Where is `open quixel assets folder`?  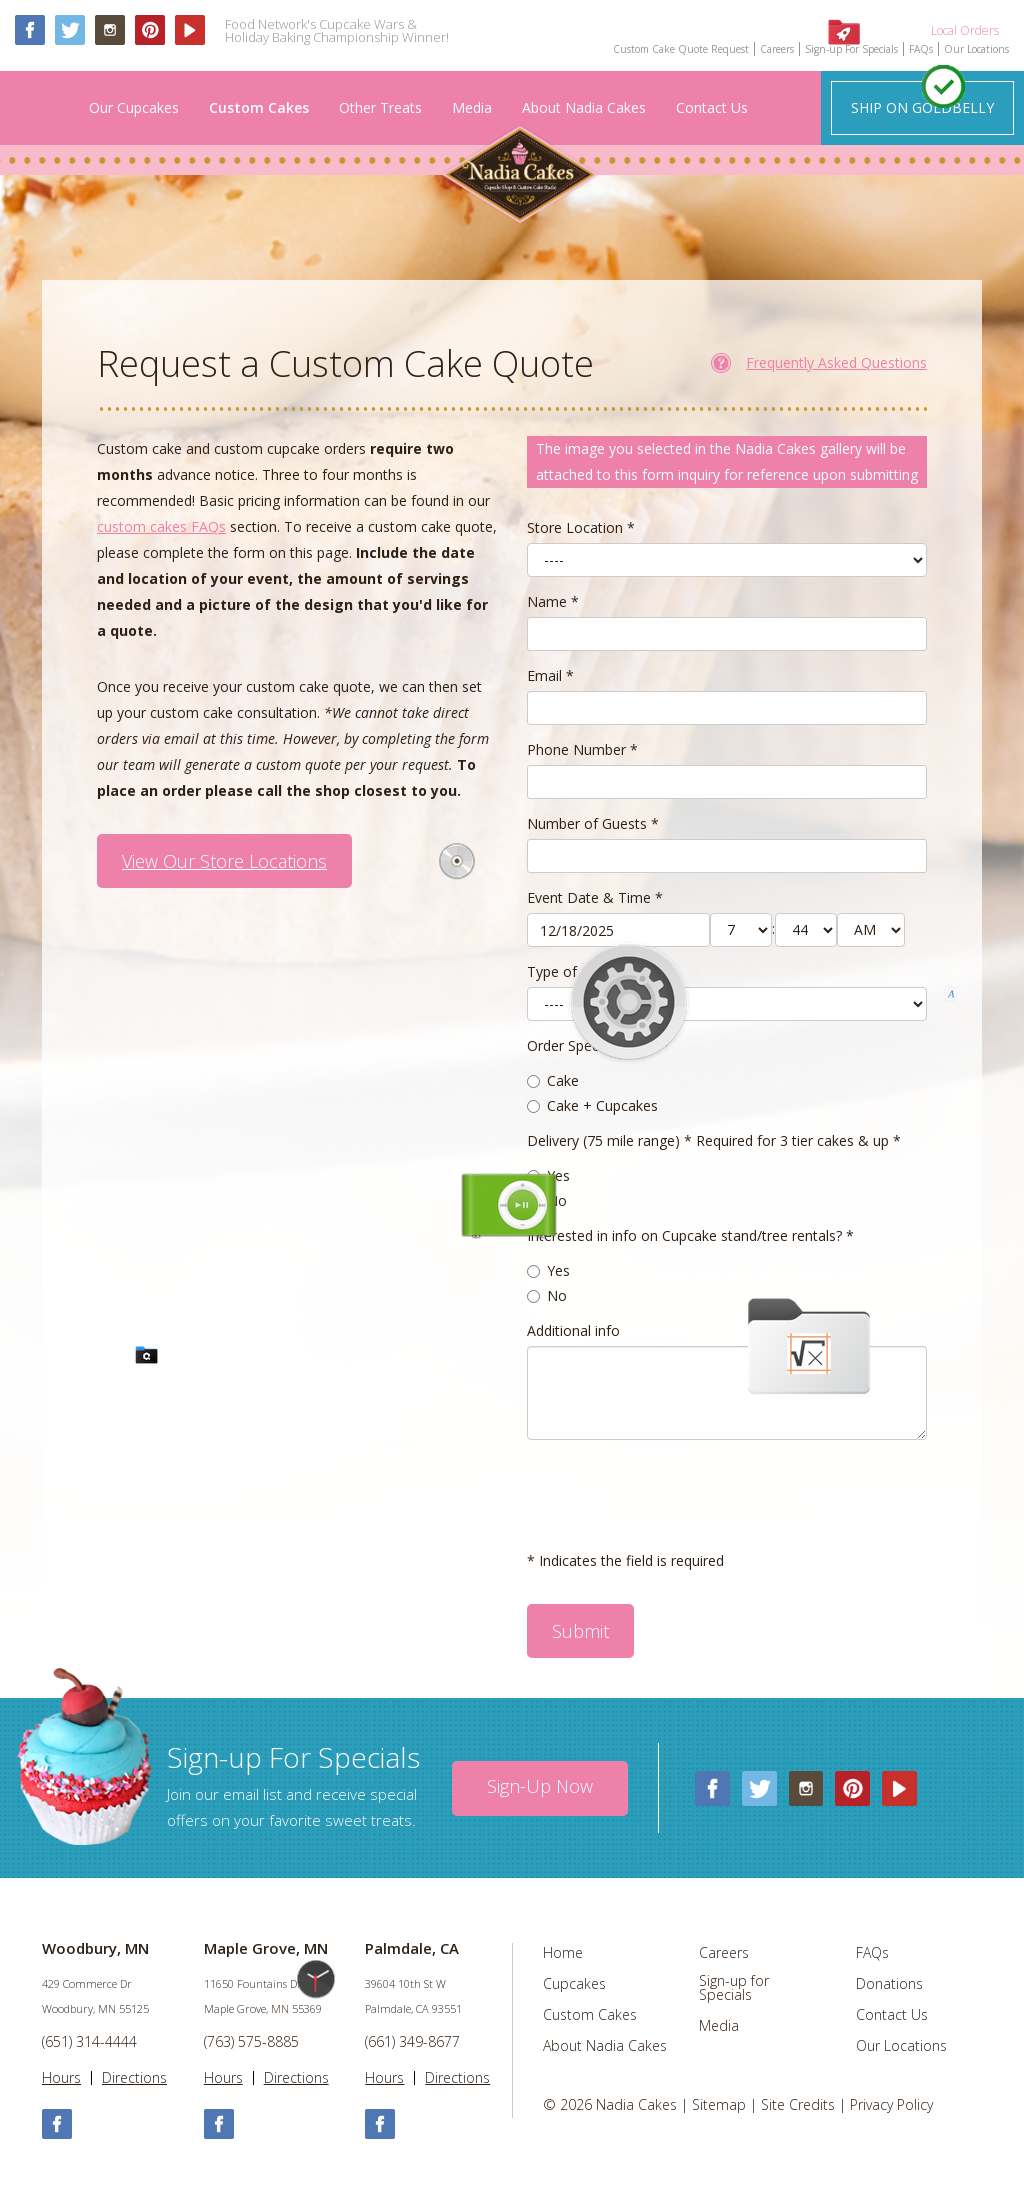
open quixel assets folder is located at coordinates (146, 1355).